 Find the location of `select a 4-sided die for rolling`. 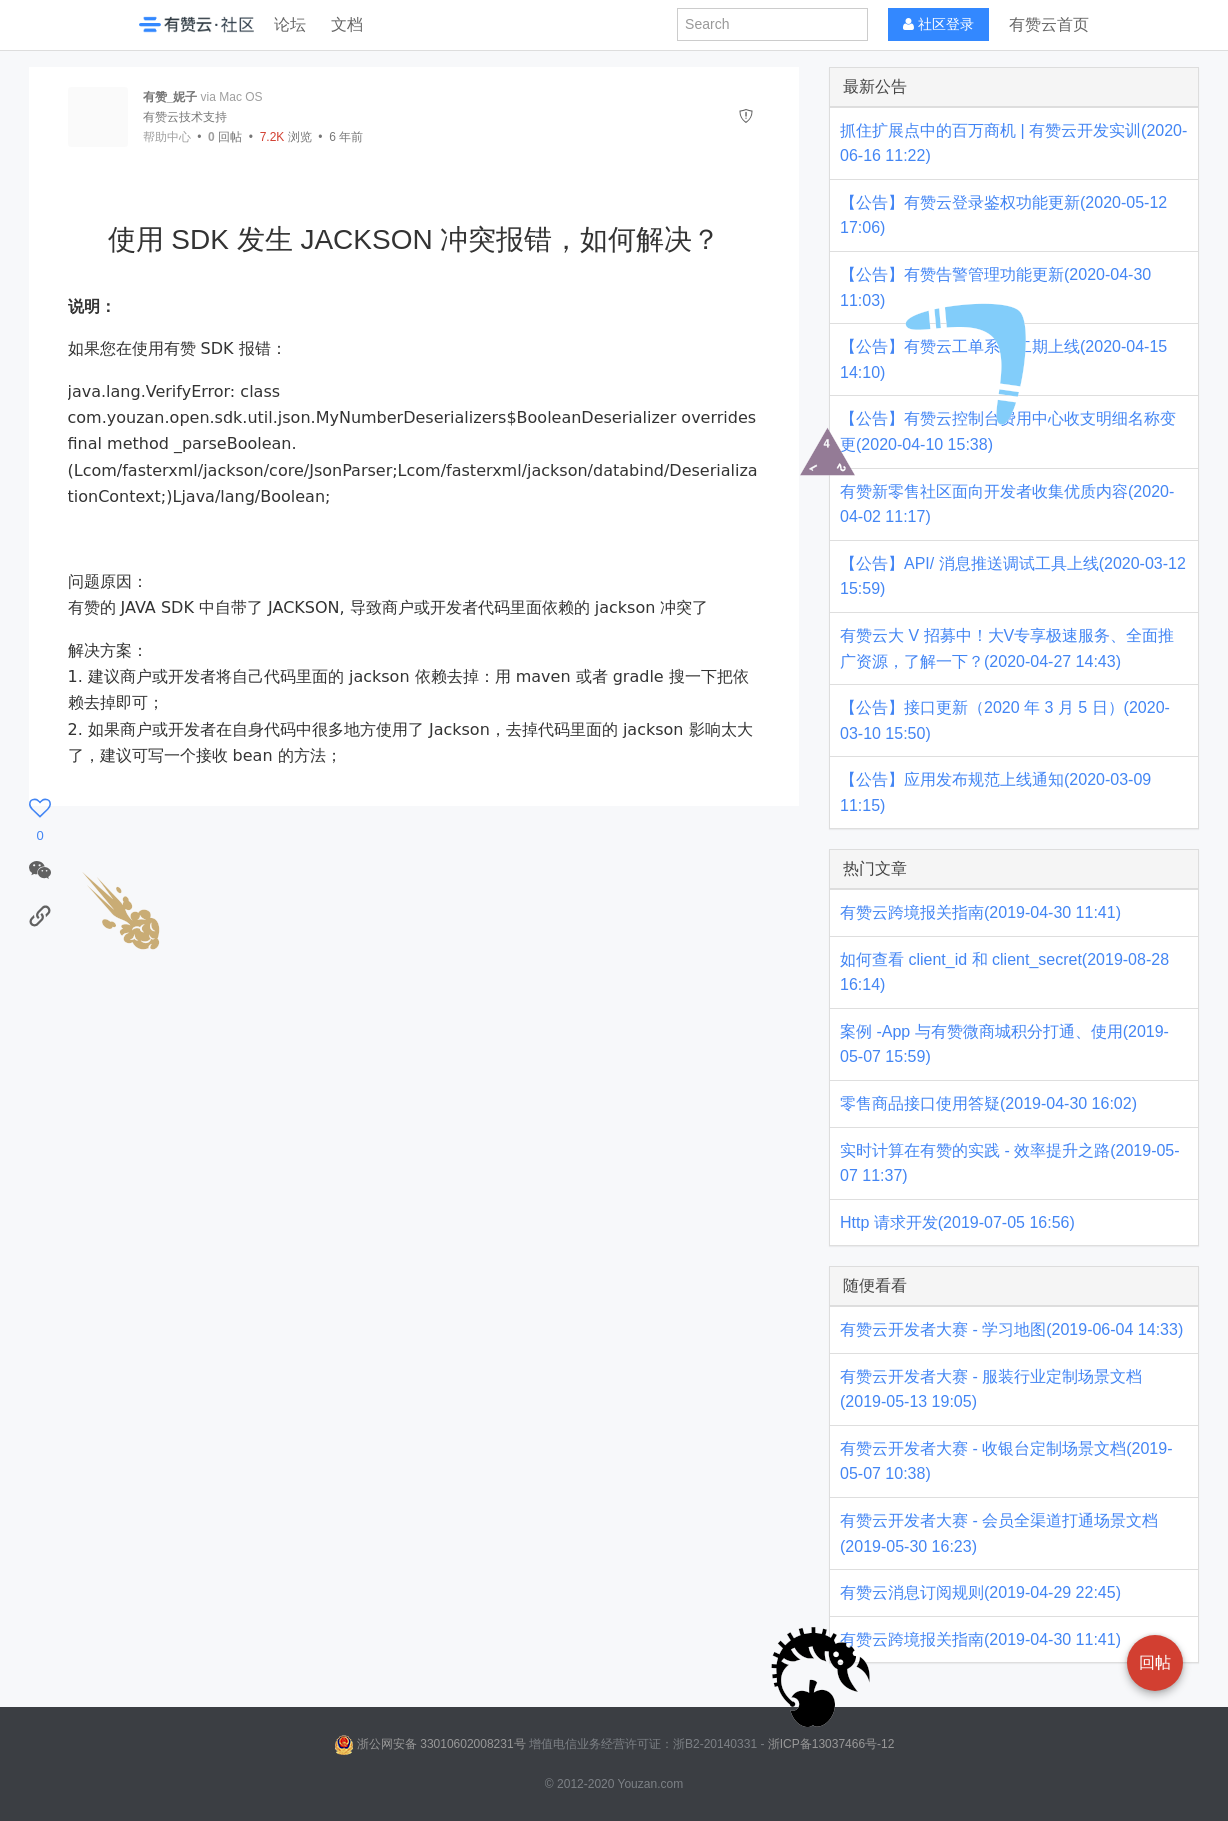

select a 4-sided die for rolling is located at coordinates (827, 451).